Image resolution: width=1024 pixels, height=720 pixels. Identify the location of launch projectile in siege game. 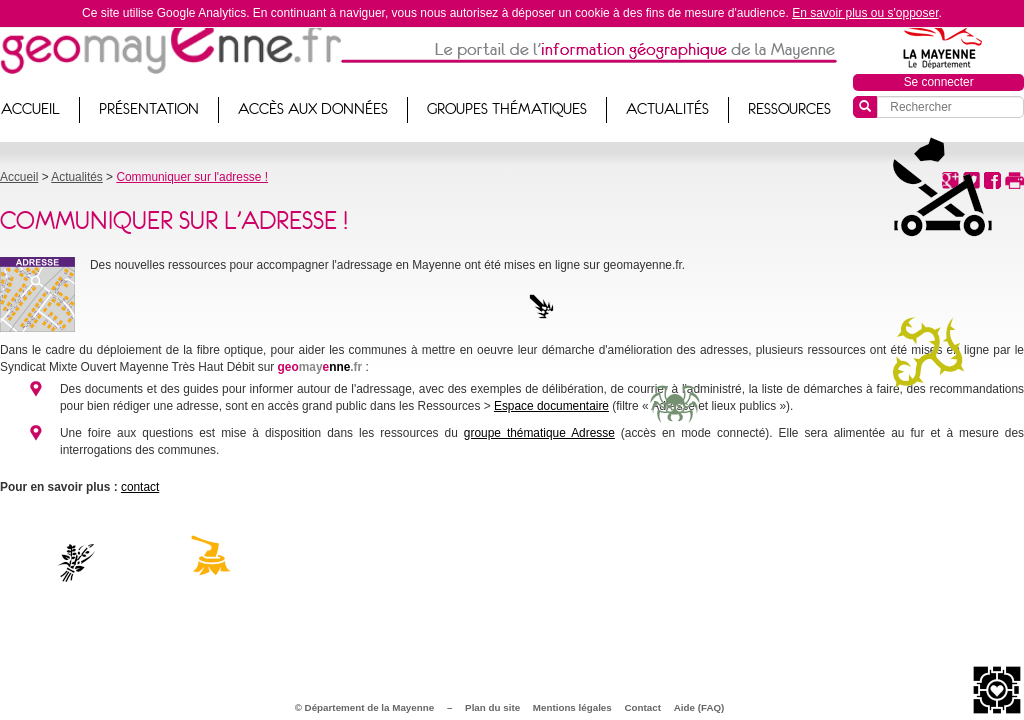
(943, 185).